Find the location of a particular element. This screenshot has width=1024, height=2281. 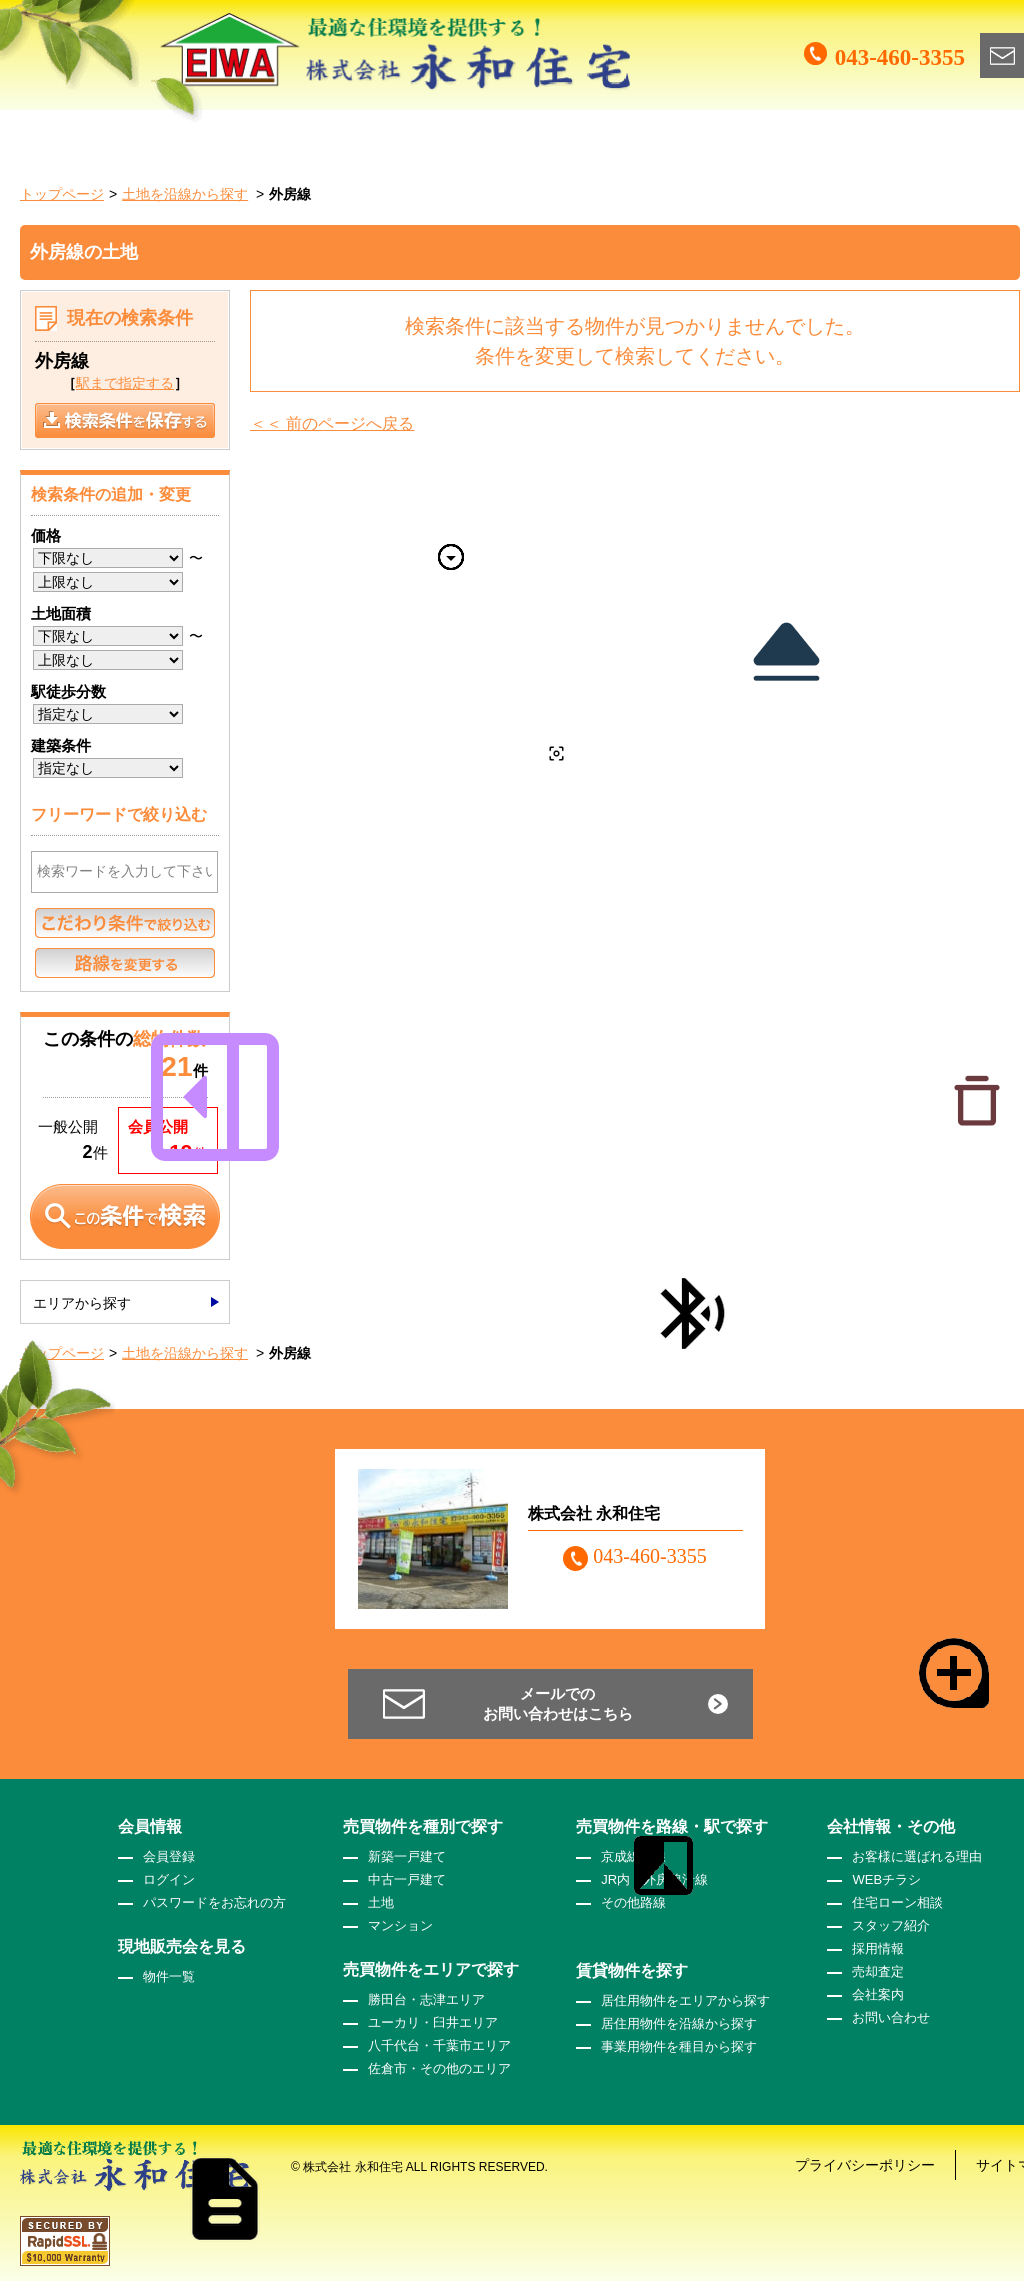

tap to focus camera on center of frame is located at coordinates (556, 753).